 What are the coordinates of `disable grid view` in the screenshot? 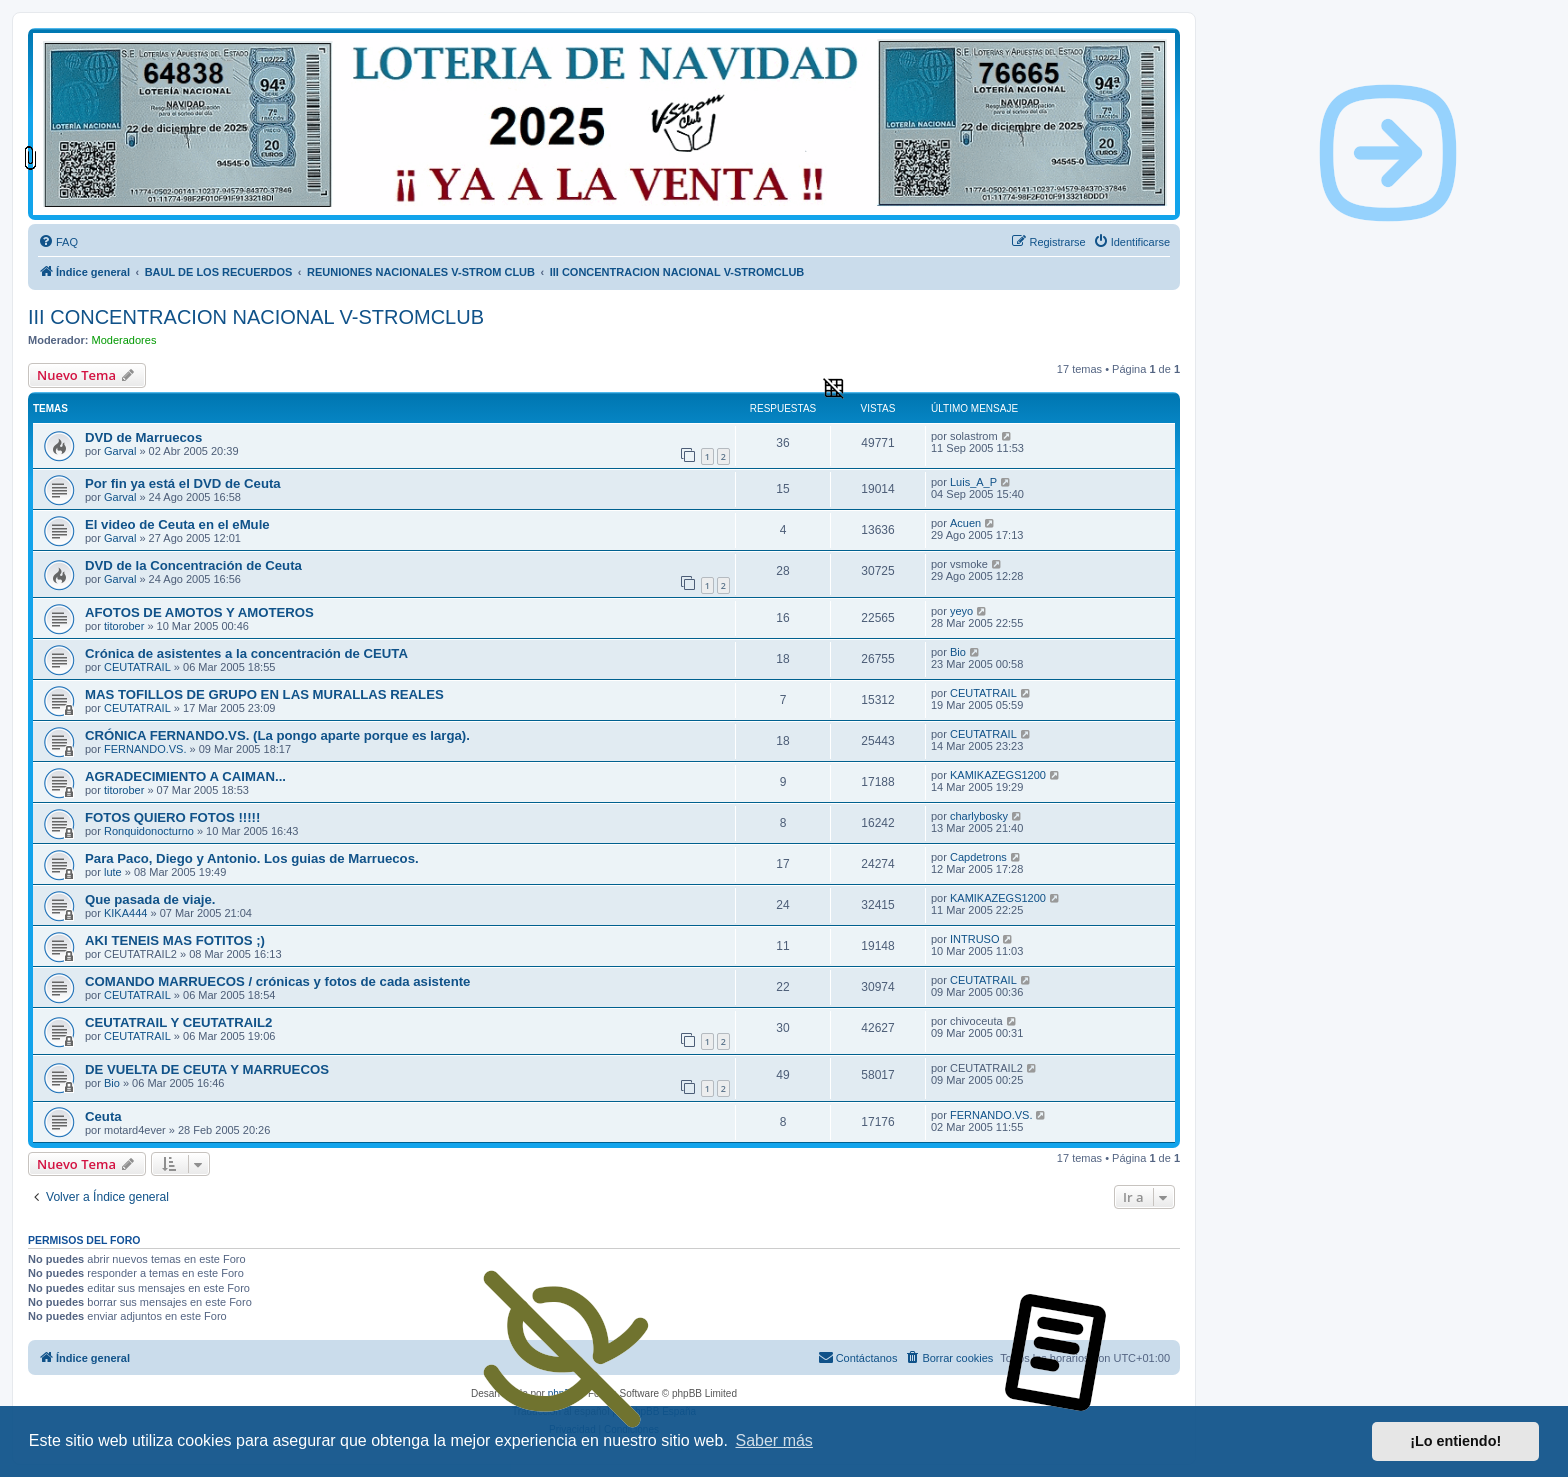 It's located at (834, 388).